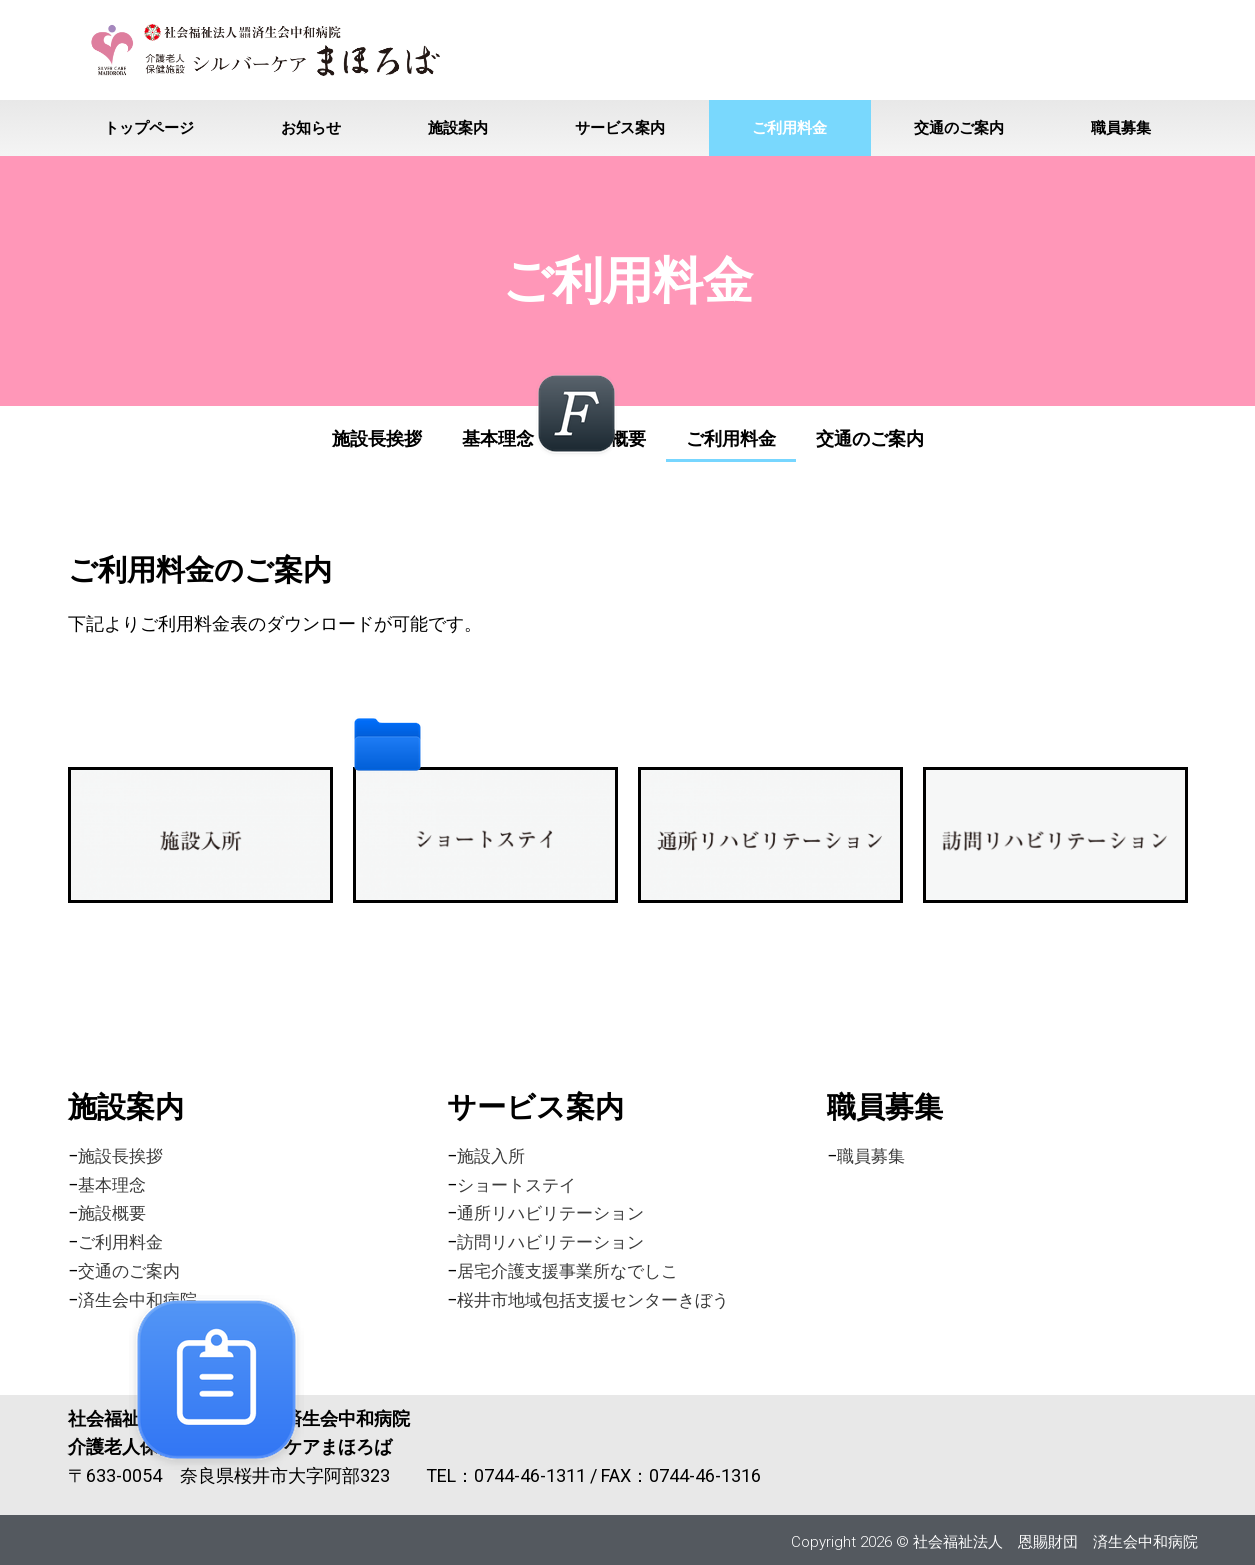 The height and width of the screenshot is (1565, 1255). I want to click on open folder containing files or documents, so click(387, 744).